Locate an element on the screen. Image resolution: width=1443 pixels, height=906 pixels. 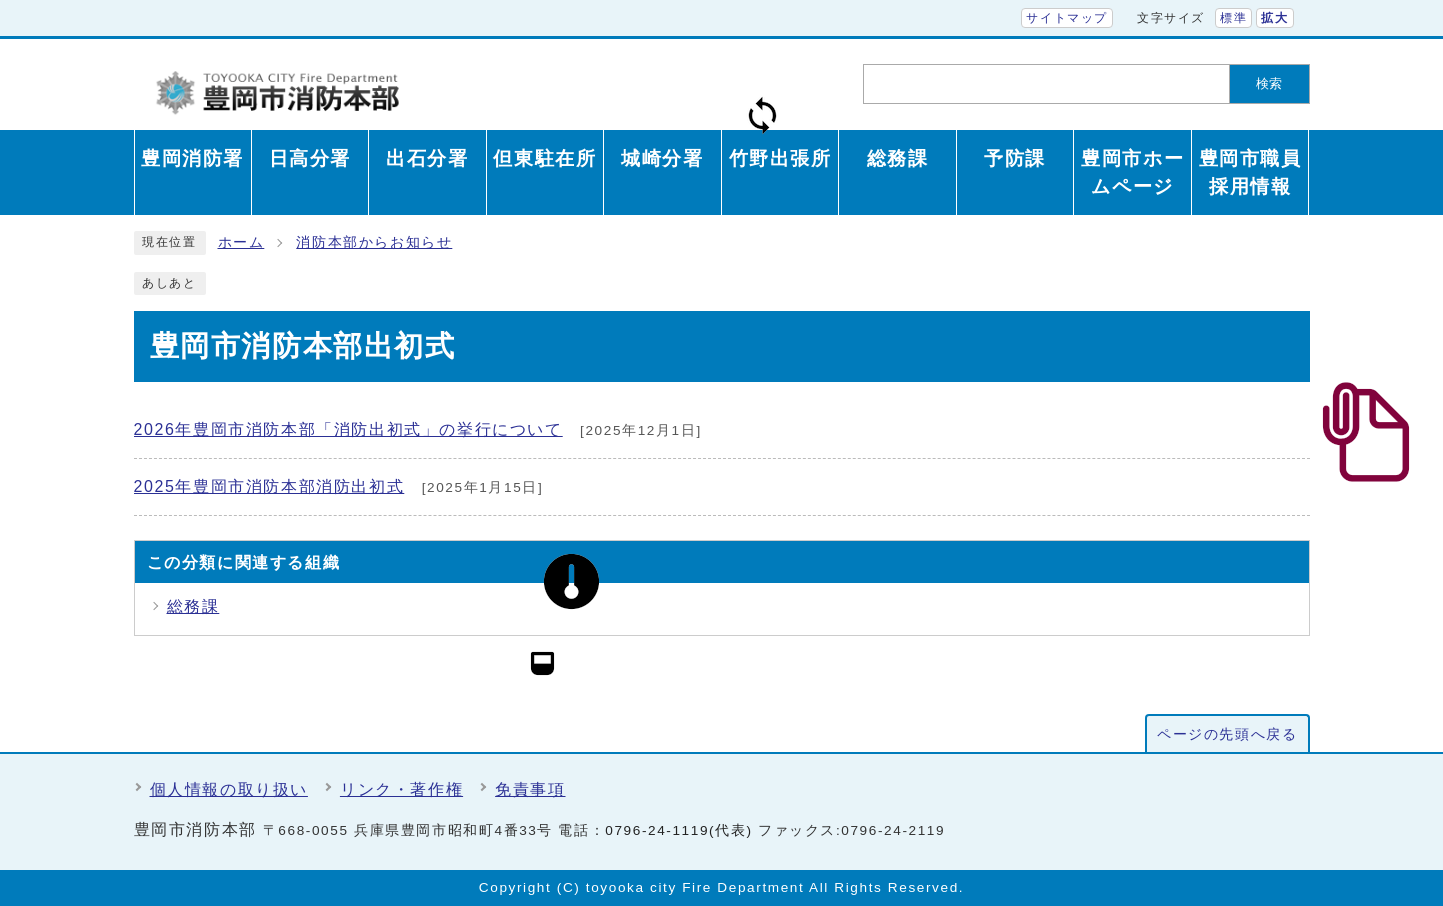
view current speed or performance metrics is located at coordinates (571, 581).